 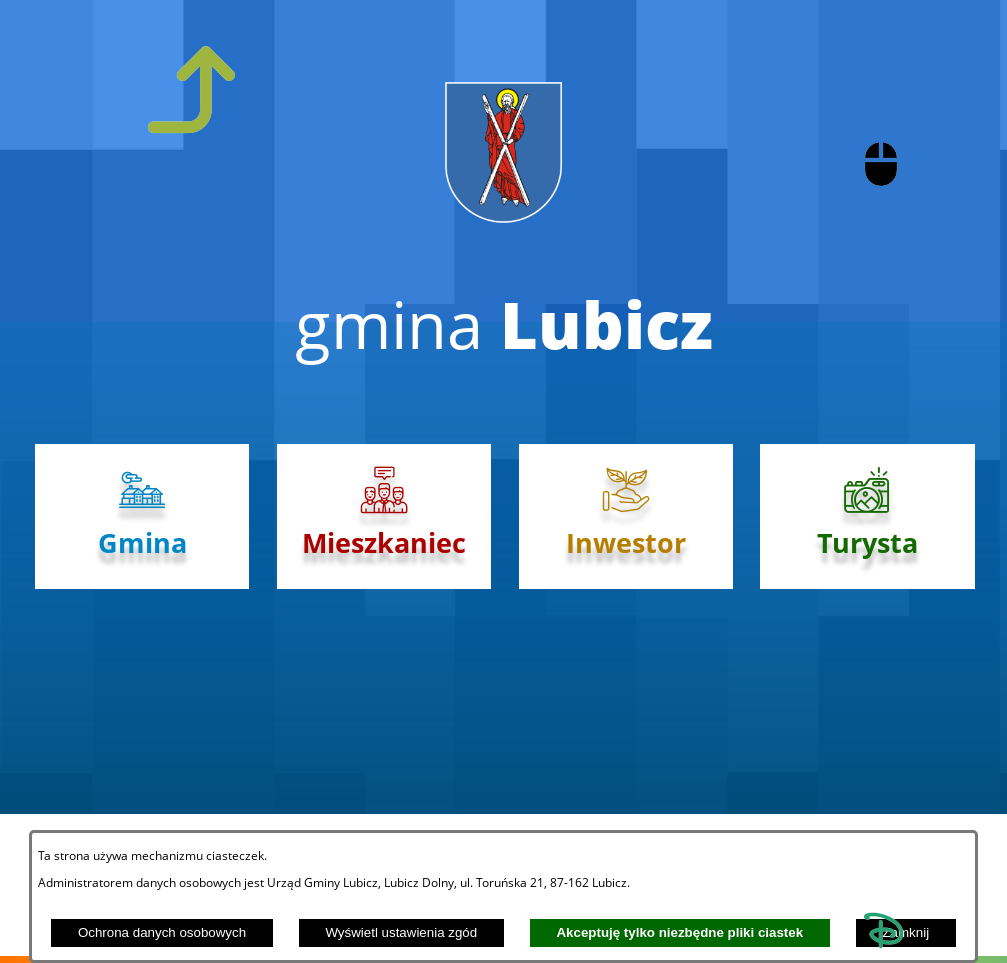 I want to click on access disney+ streaming service, so click(x=884, y=929).